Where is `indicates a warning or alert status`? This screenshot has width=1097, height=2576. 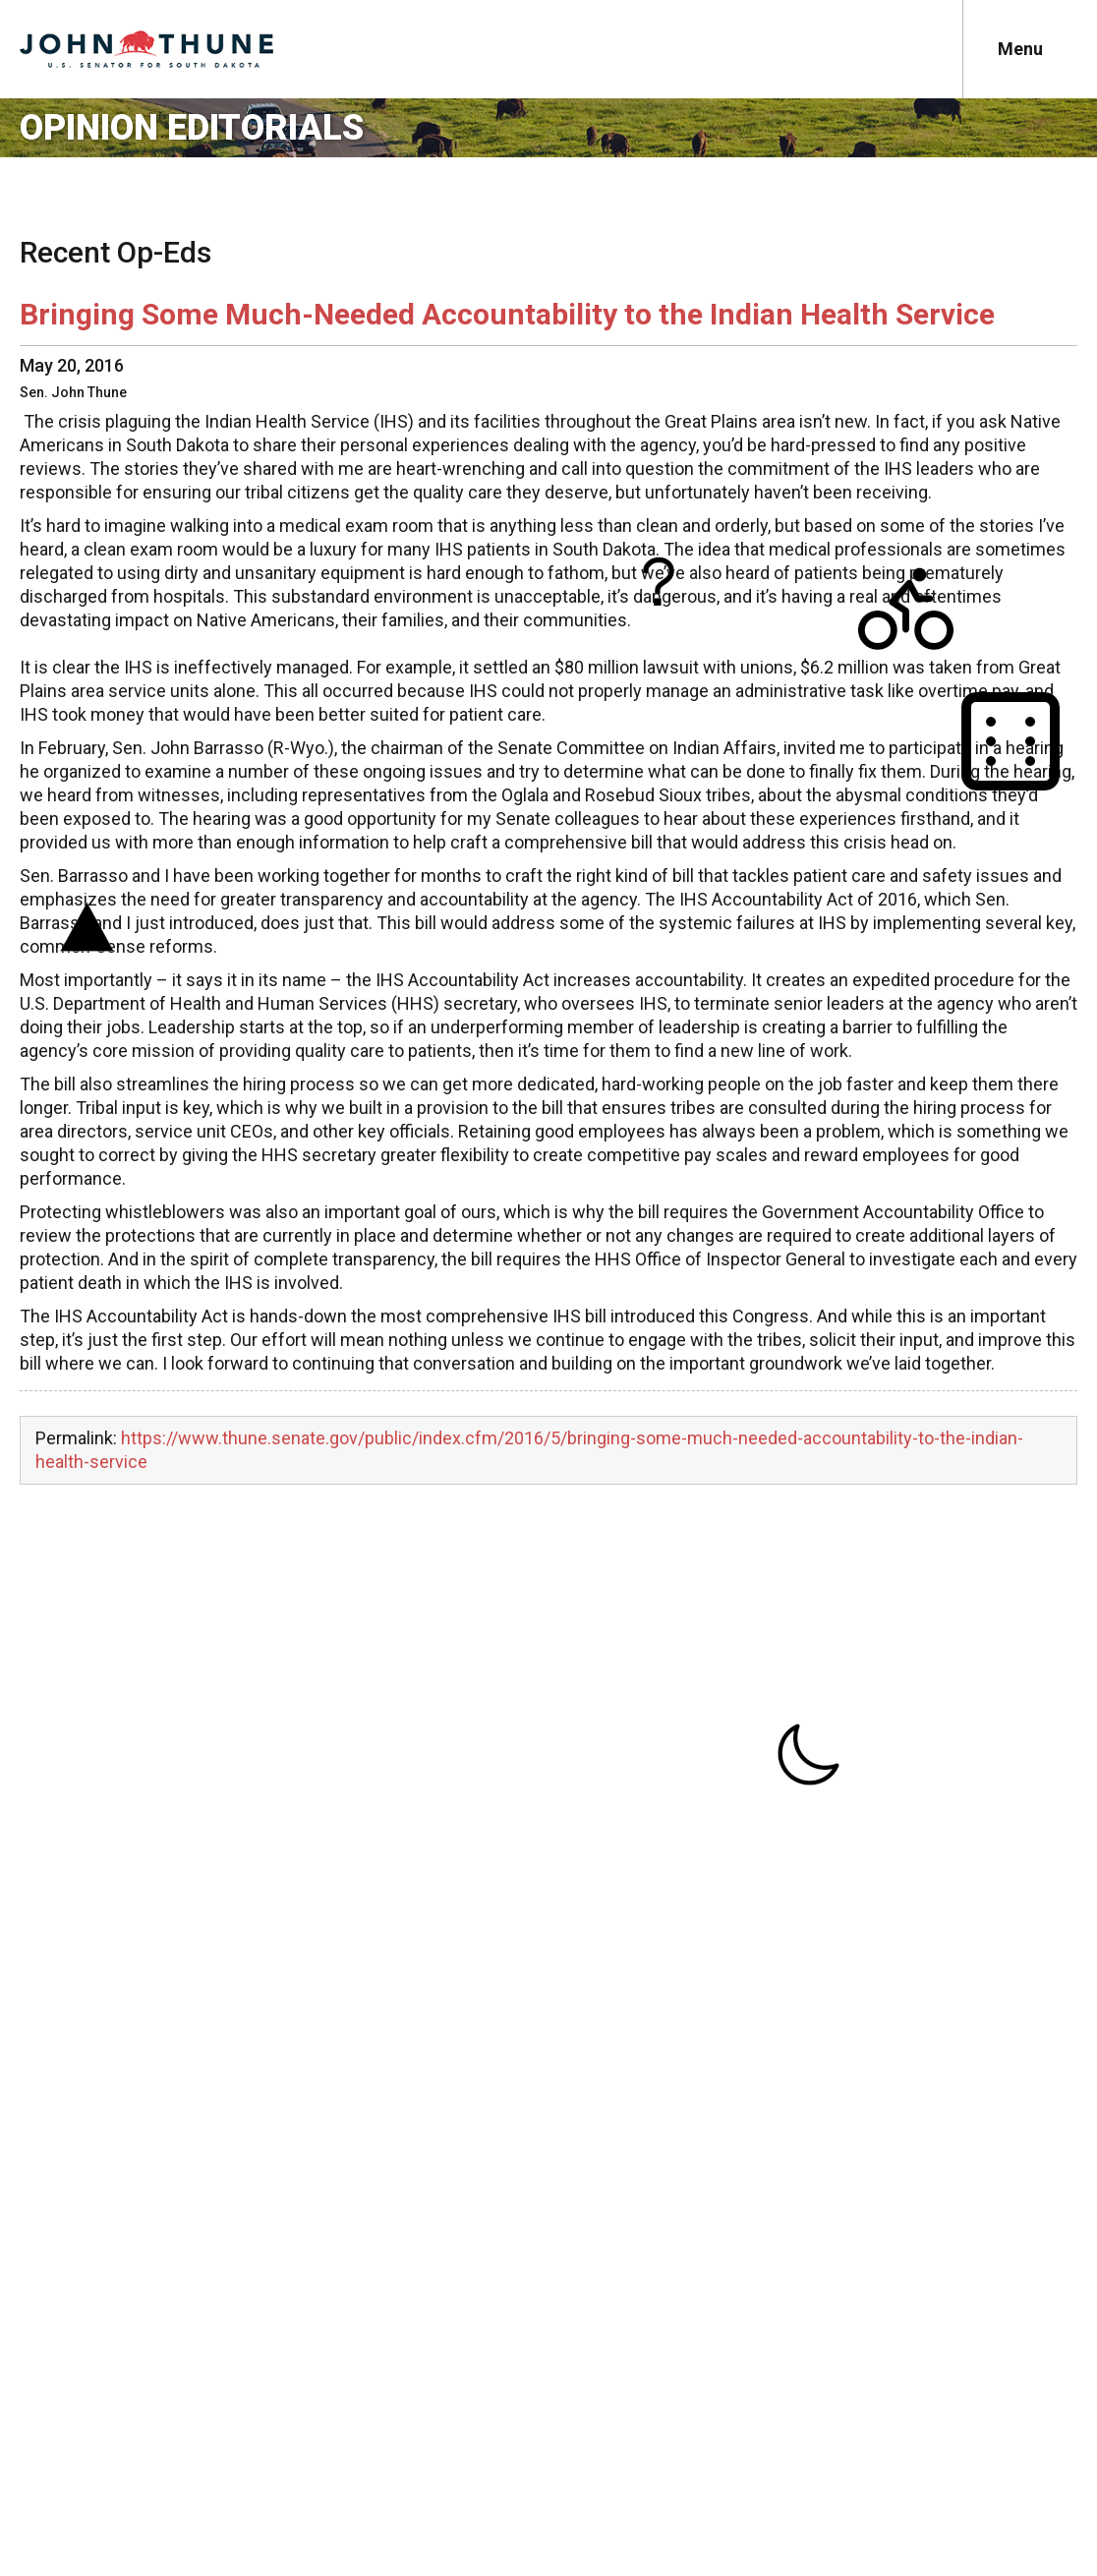
indicates a warning or alert status is located at coordinates (87, 927).